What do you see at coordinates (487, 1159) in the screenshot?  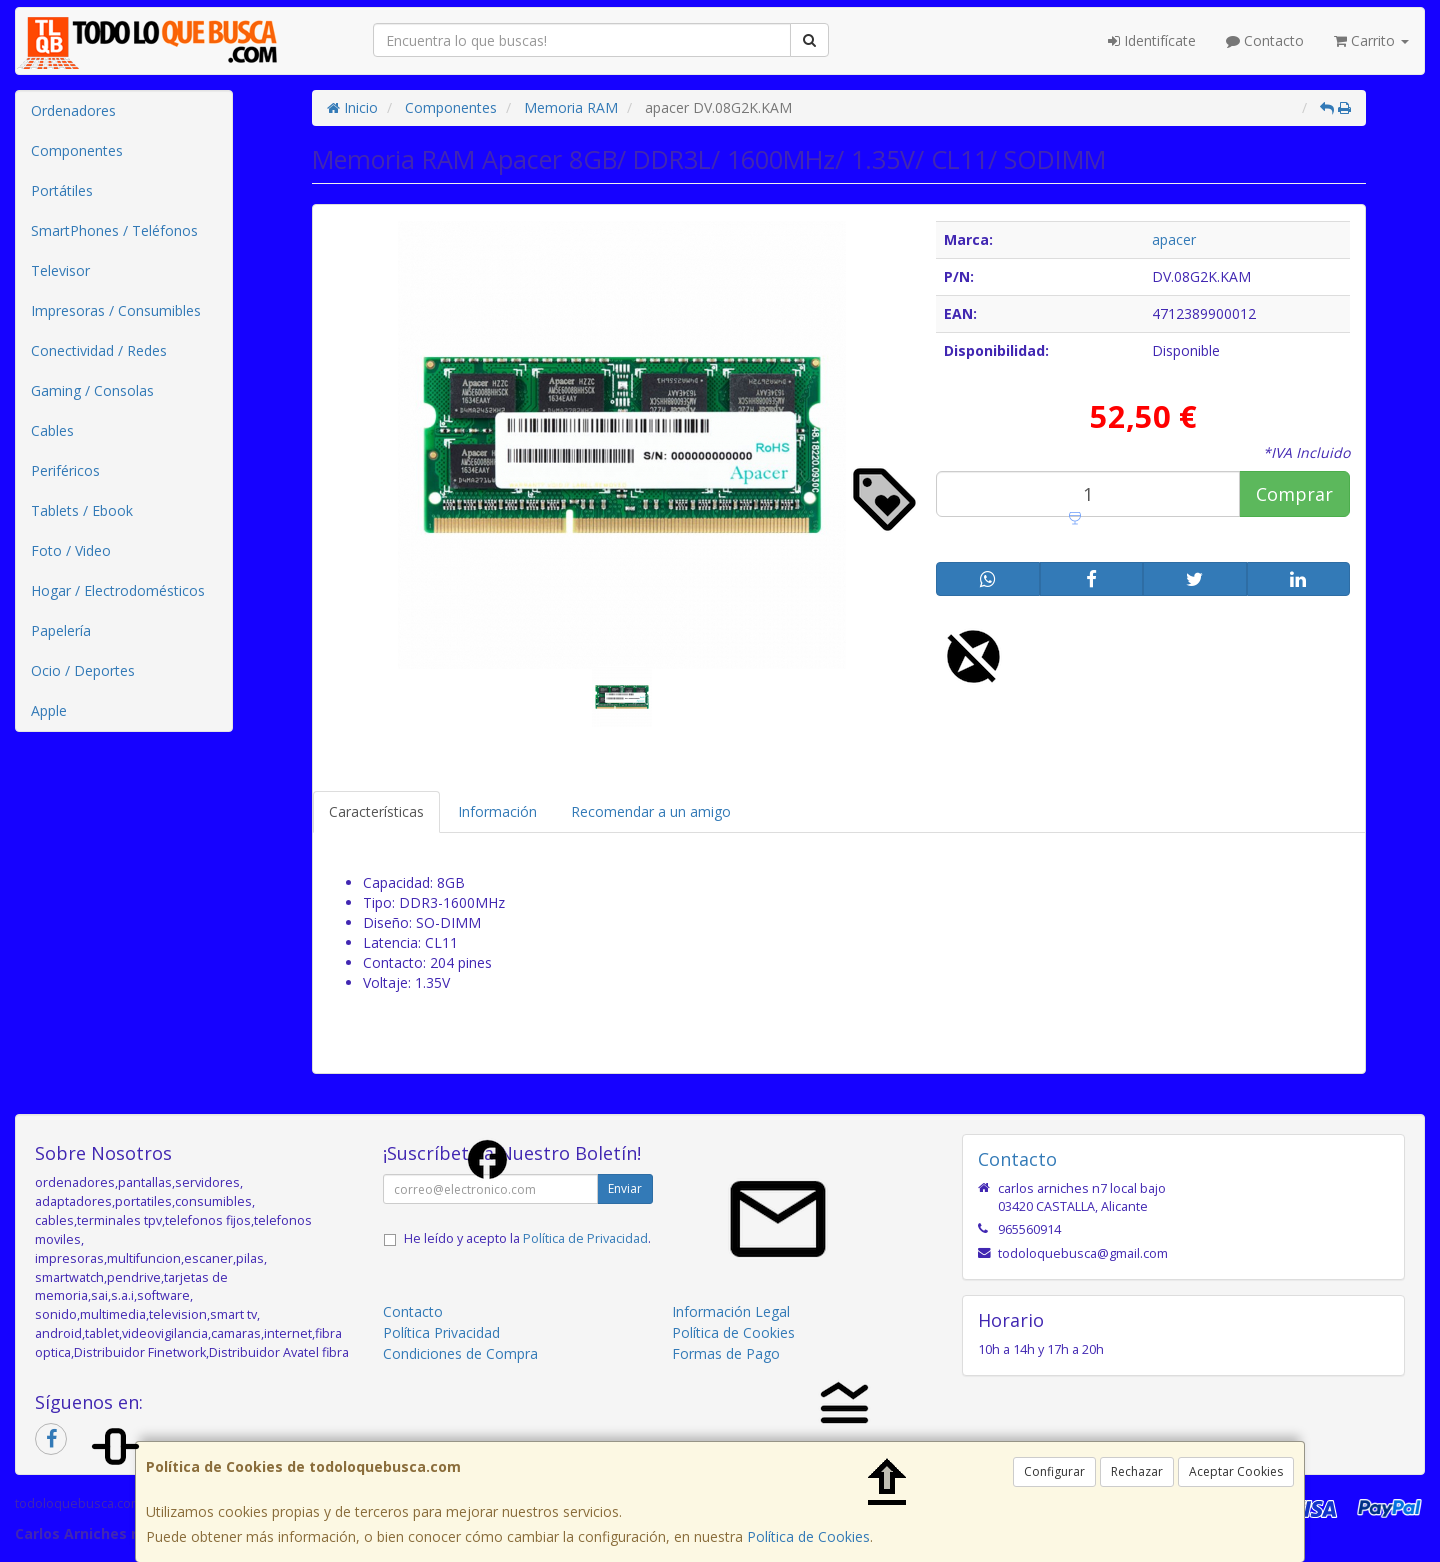 I see `open facebook app` at bounding box center [487, 1159].